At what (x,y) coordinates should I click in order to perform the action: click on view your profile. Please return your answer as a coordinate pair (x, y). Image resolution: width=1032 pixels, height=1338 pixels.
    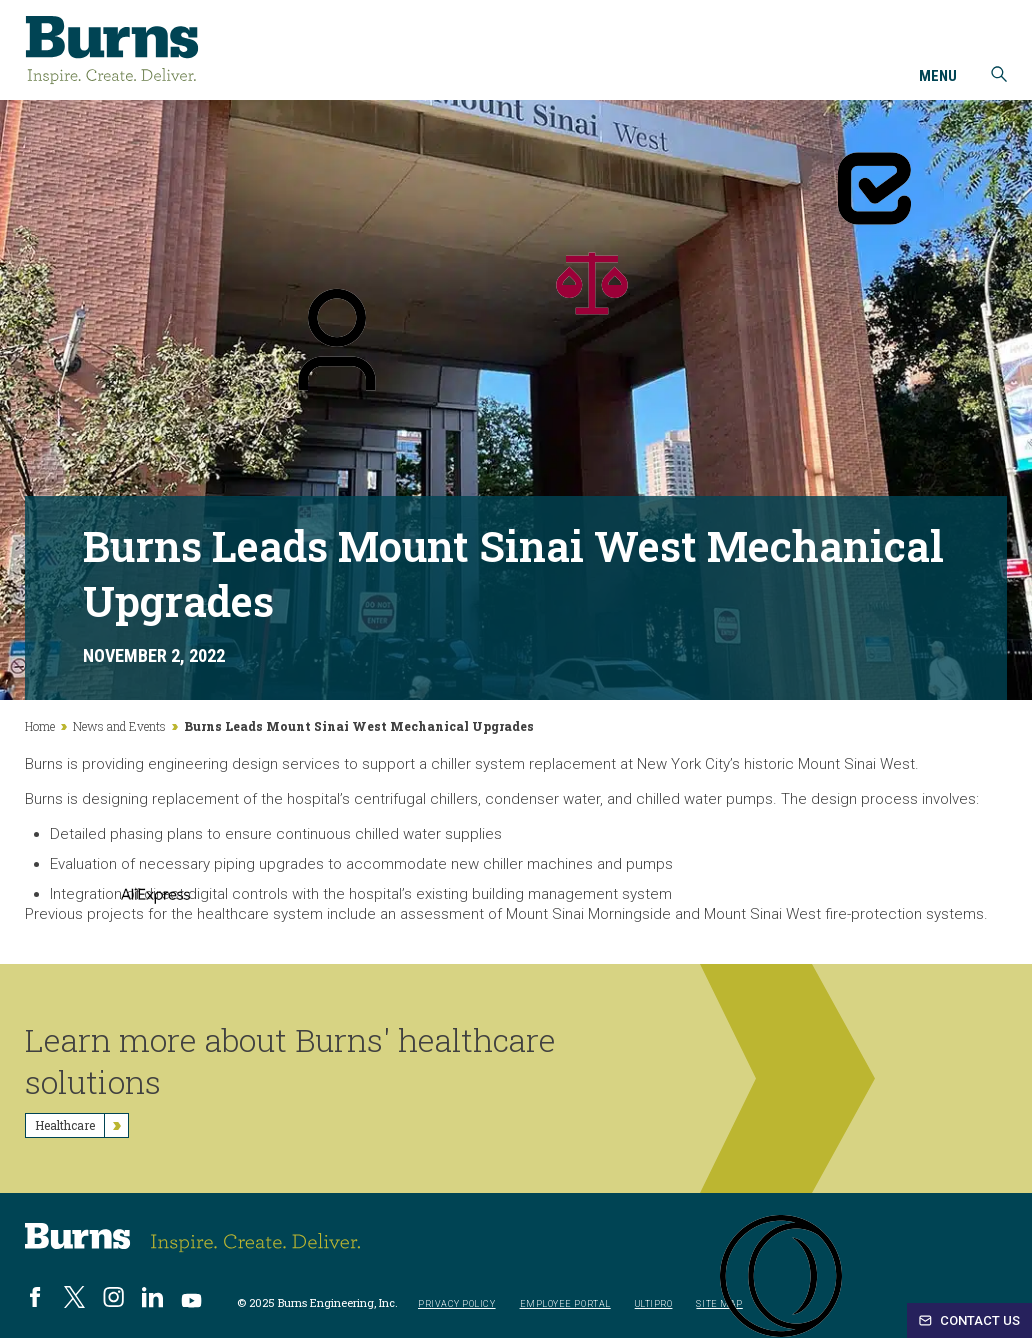
    Looking at the image, I should click on (337, 342).